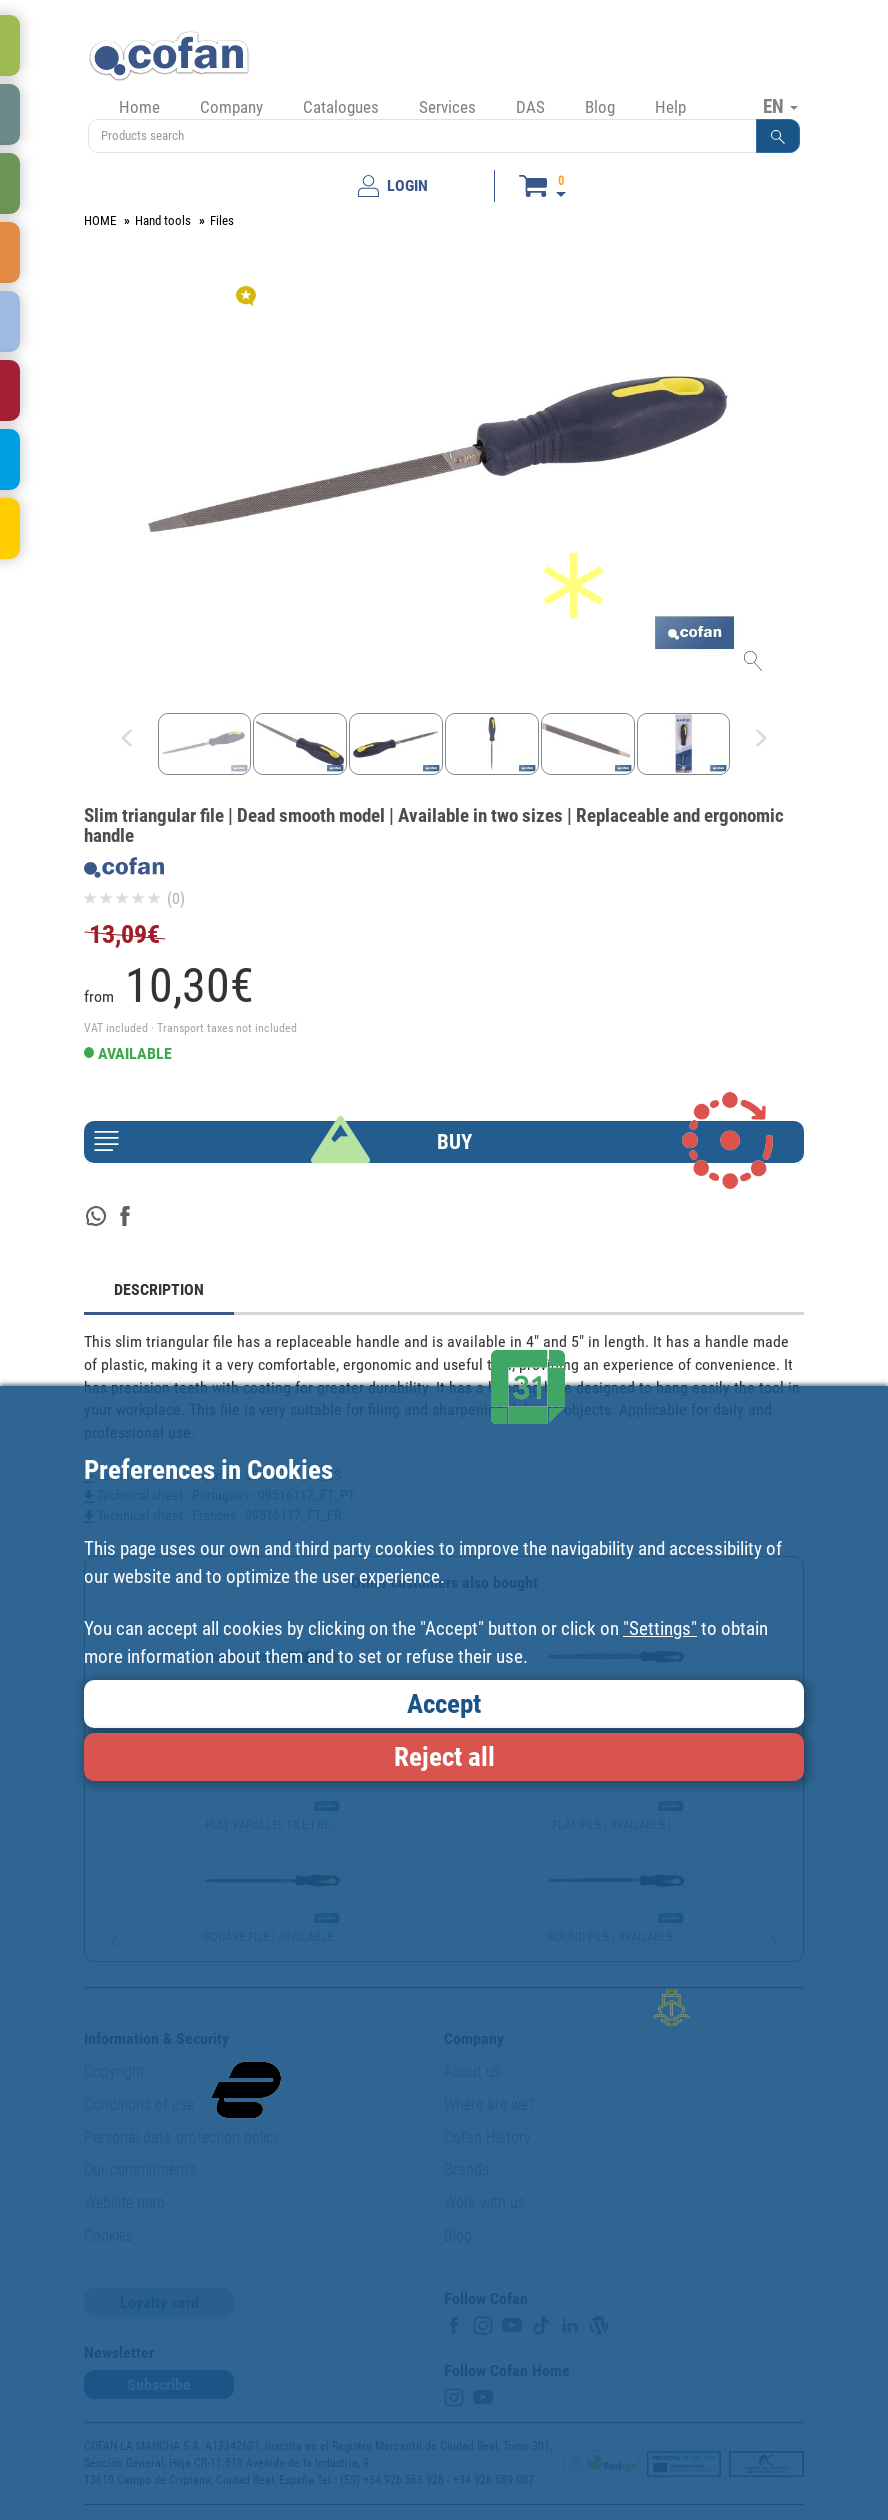 This screenshot has width=888, height=2520. Describe the element at coordinates (727, 1140) in the screenshot. I see `open the fing network scanner app` at that location.